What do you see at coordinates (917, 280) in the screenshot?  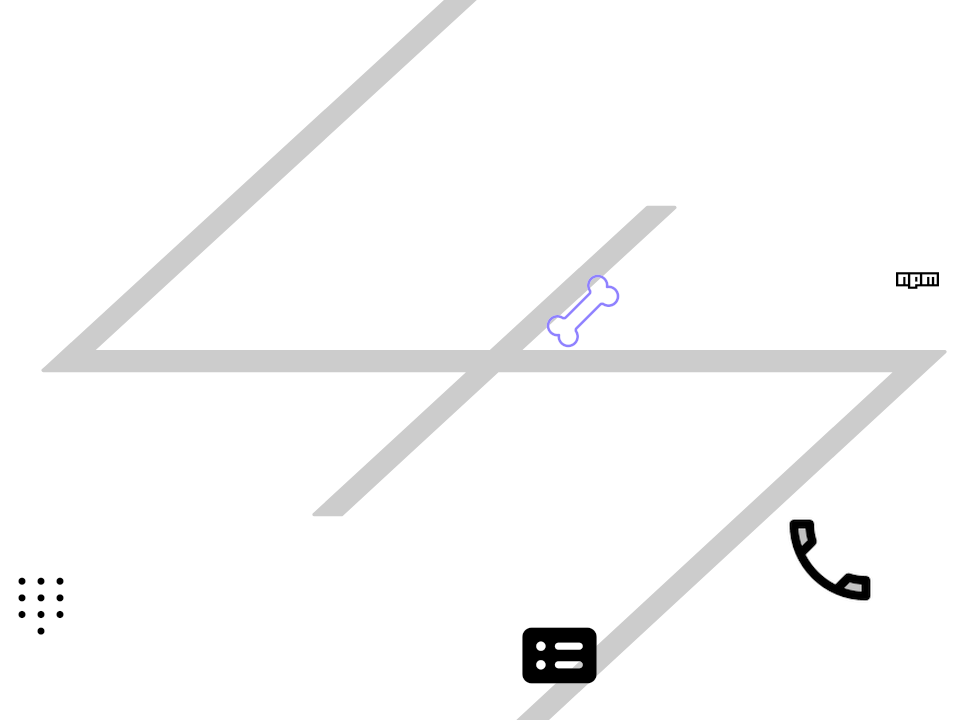 I see `npm package manager logo` at bounding box center [917, 280].